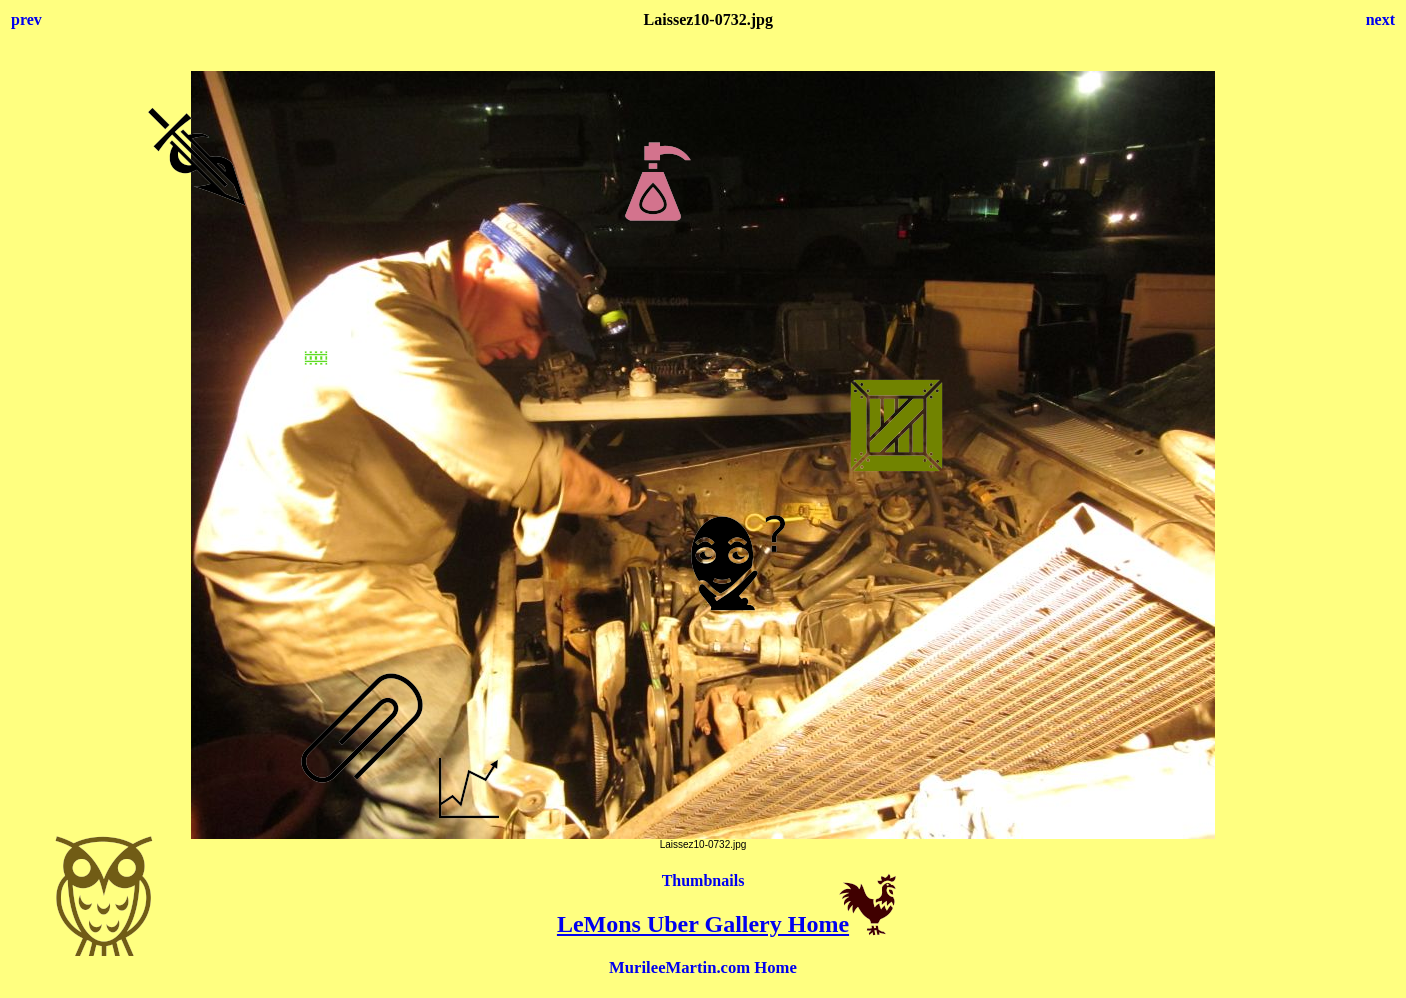  Describe the element at coordinates (896, 425) in the screenshot. I see `open inventory or storage` at that location.